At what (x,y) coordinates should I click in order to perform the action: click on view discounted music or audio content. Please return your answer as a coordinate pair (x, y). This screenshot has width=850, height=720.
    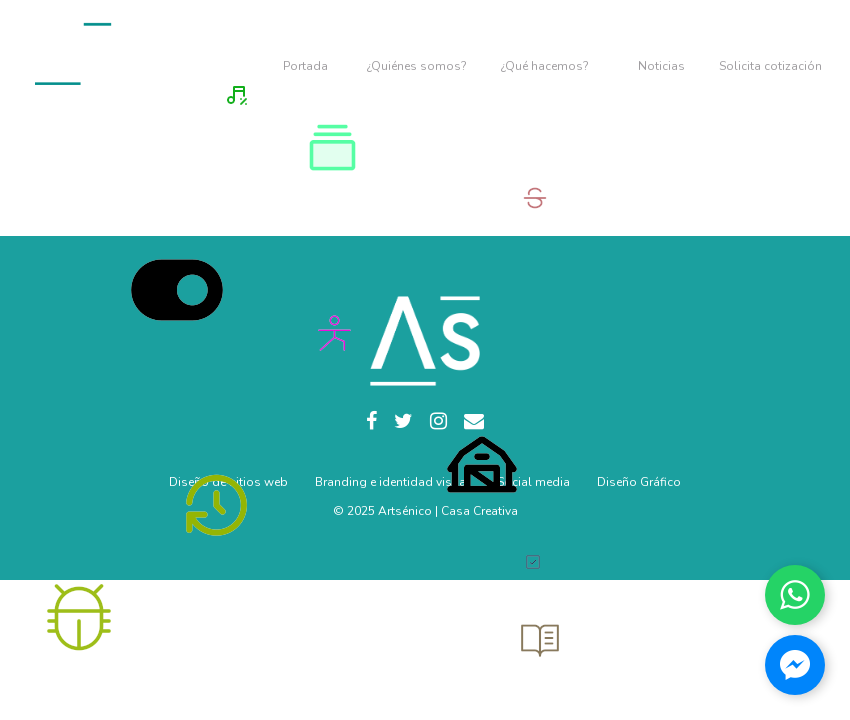
    Looking at the image, I should click on (237, 95).